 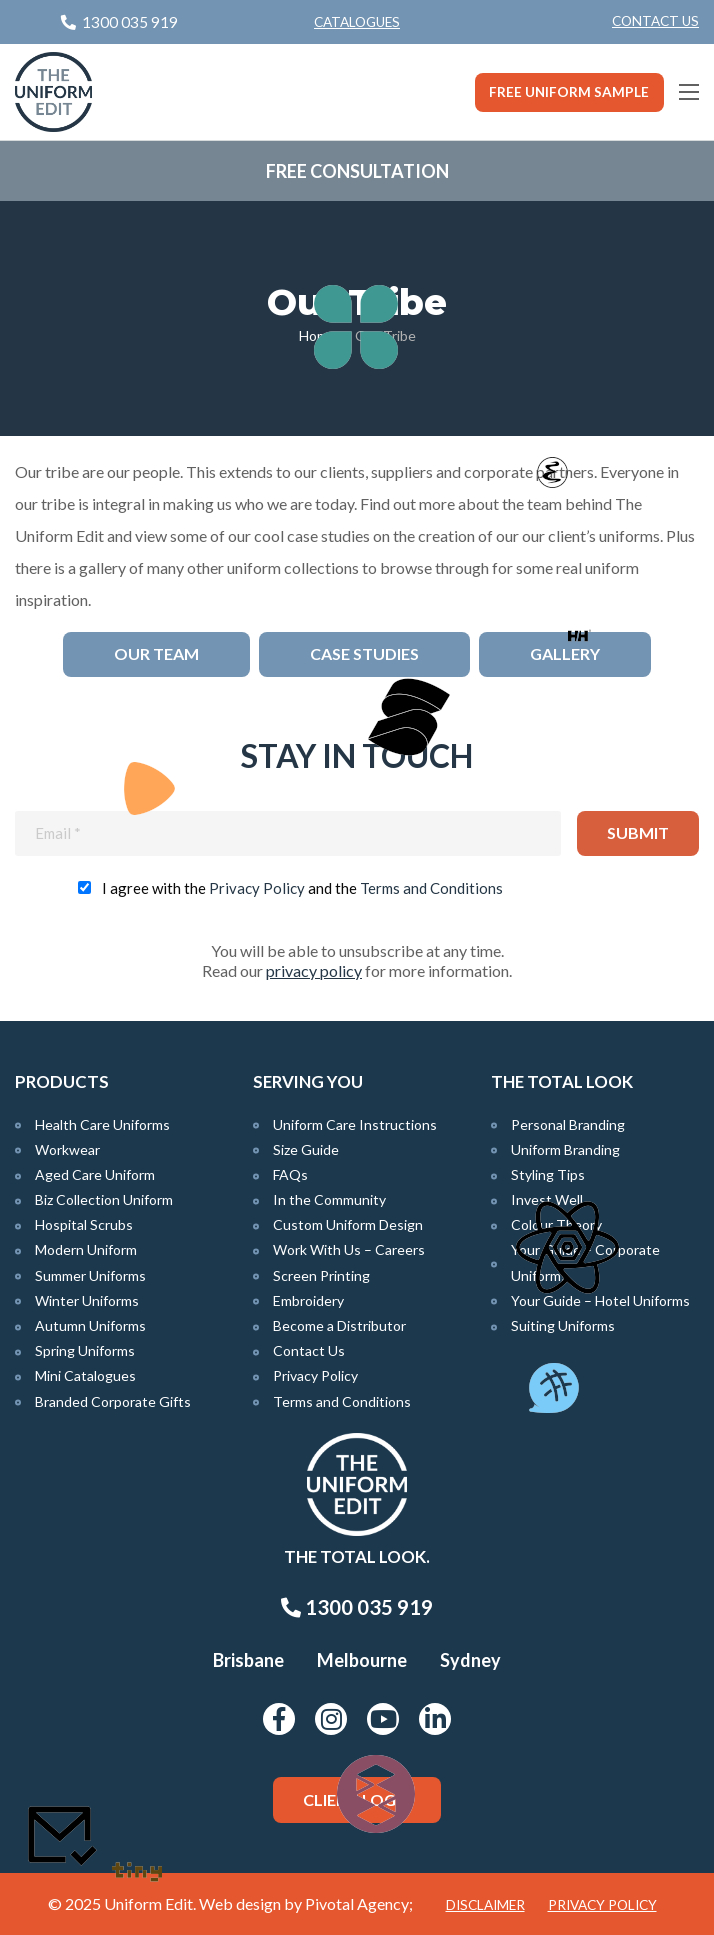 I want to click on email successfully sent or delivered, so click(x=59, y=1834).